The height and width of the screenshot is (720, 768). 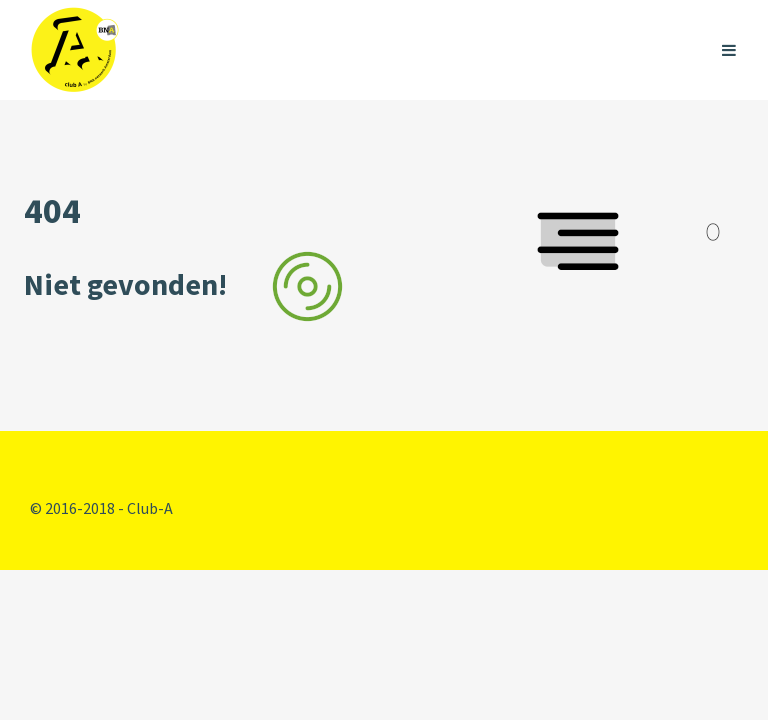 What do you see at coordinates (307, 286) in the screenshot?
I see `play or browse music library` at bounding box center [307, 286].